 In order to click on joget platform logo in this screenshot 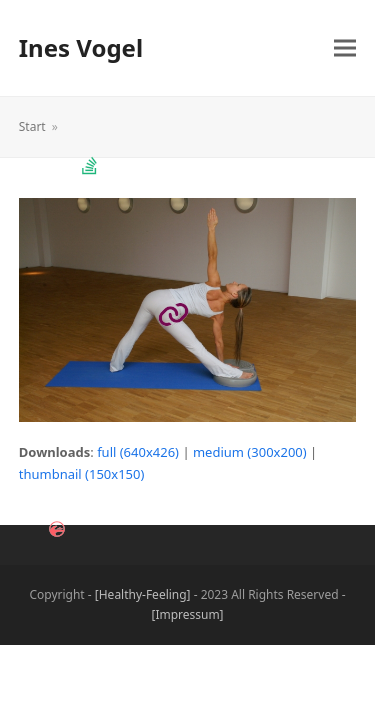, I will do `click(57, 529)`.